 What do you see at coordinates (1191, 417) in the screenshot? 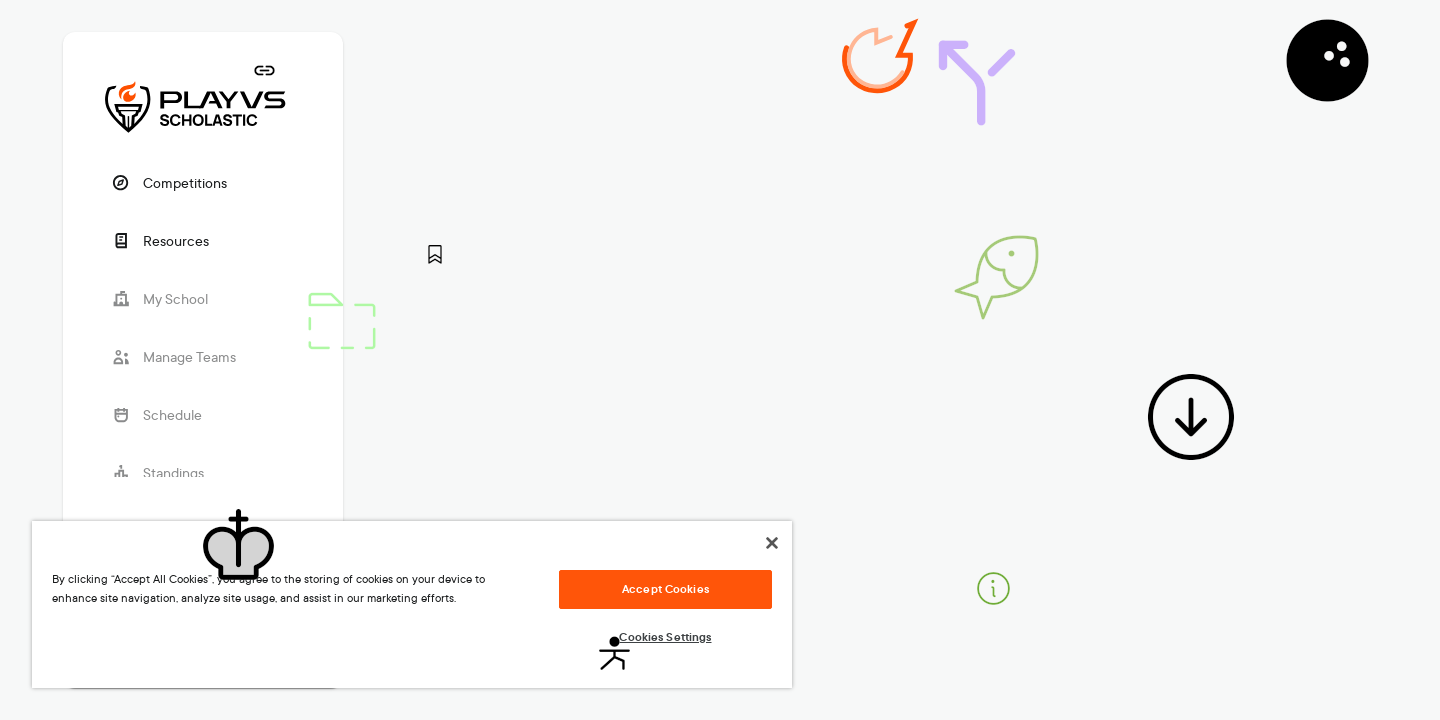
I see `download a file or content` at bounding box center [1191, 417].